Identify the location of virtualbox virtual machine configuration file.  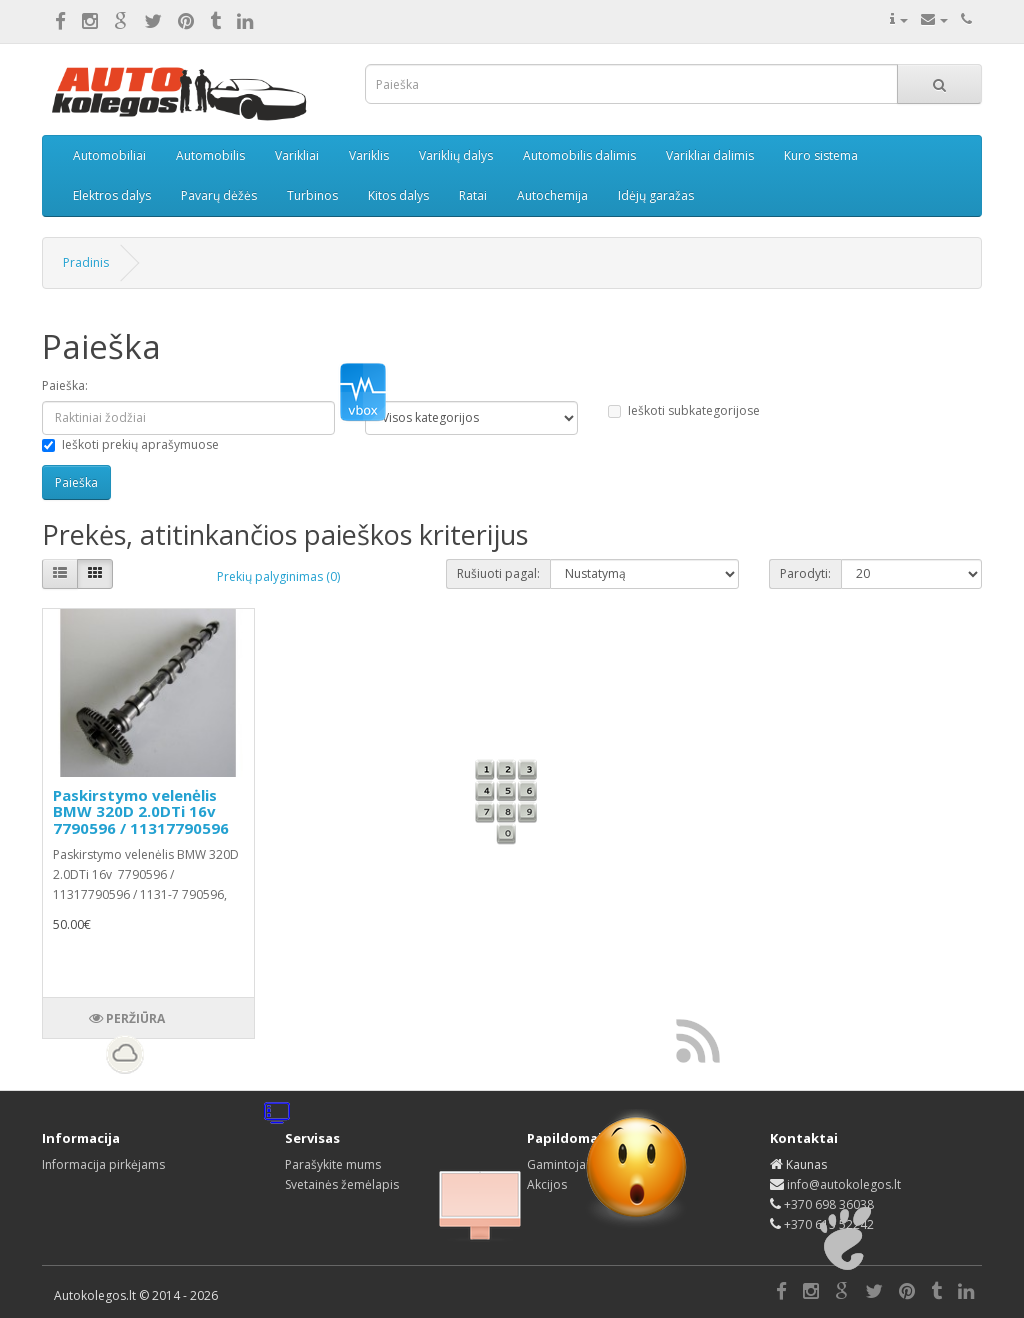
(363, 392).